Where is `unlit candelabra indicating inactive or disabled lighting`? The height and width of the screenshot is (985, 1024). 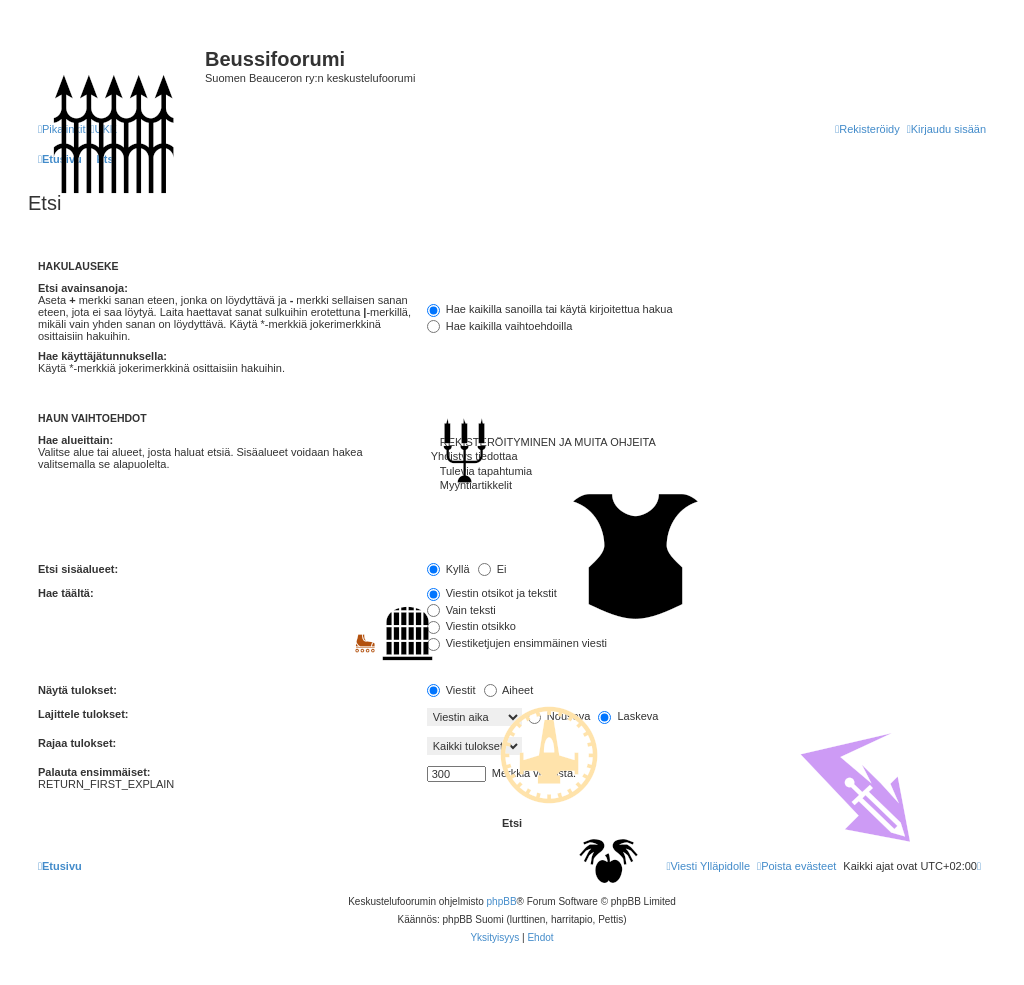
unlit candelabra indicating inactive or disabled lighting is located at coordinates (464, 450).